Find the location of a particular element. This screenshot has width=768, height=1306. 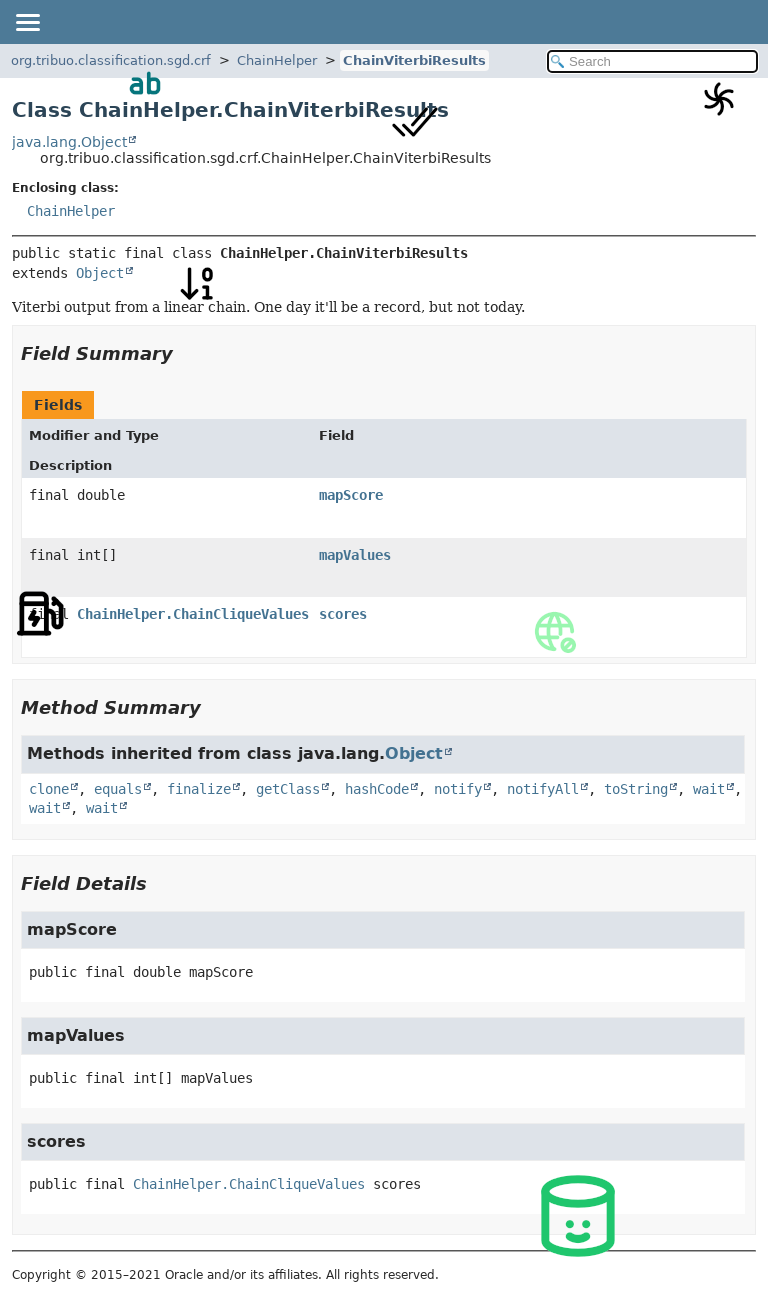

sort numerically in ascending order is located at coordinates (198, 283).